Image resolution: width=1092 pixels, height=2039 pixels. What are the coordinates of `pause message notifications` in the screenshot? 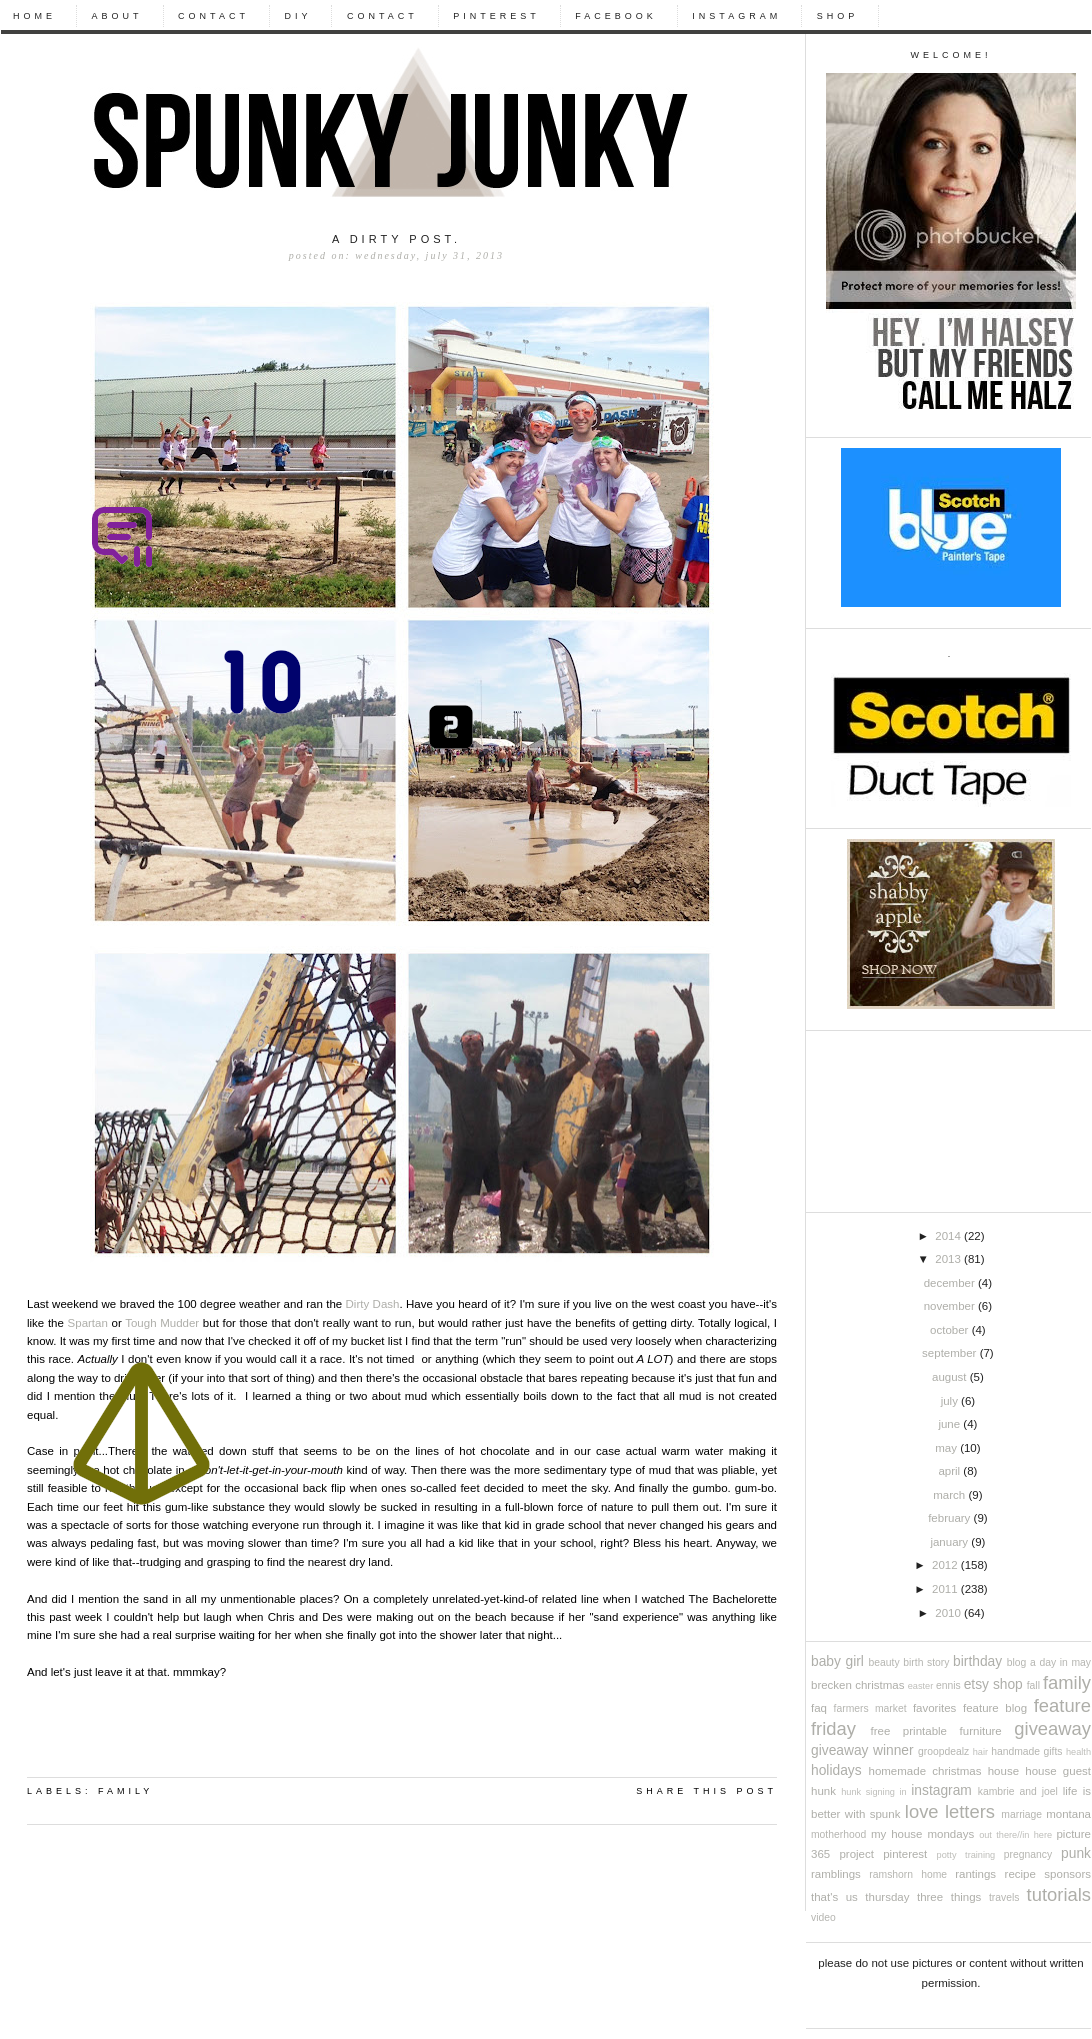 It's located at (122, 534).